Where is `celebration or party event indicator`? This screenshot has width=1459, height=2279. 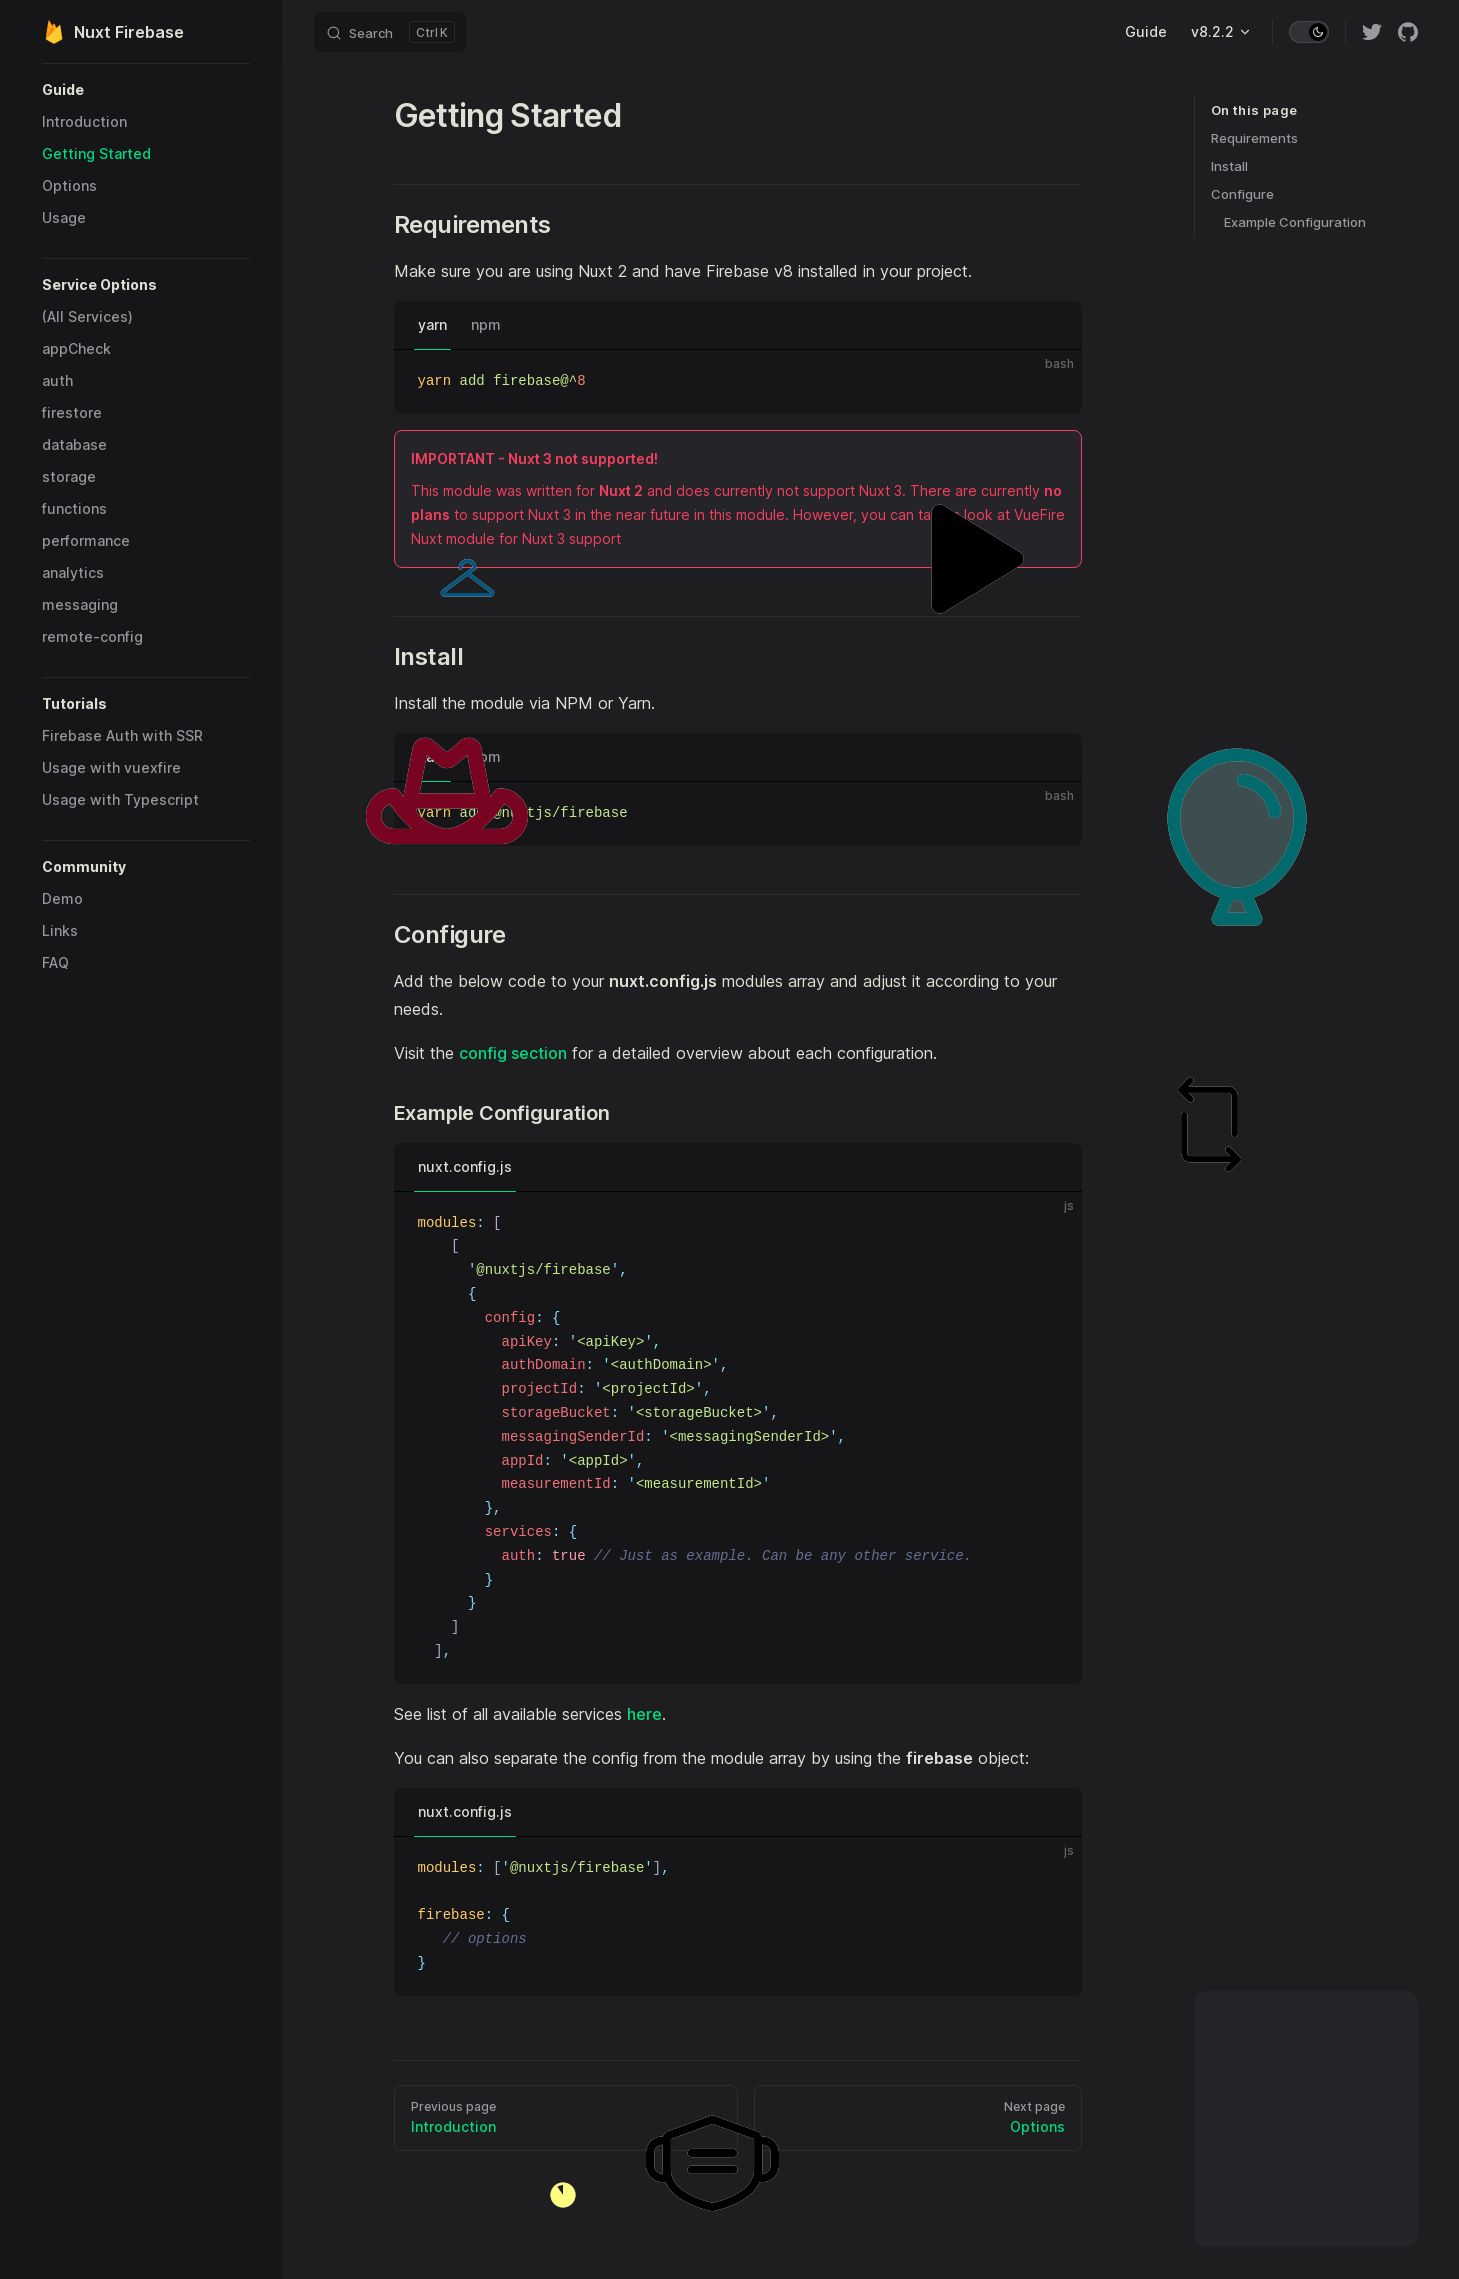 celebration or party event indicator is located at coordinates (1237, 837).